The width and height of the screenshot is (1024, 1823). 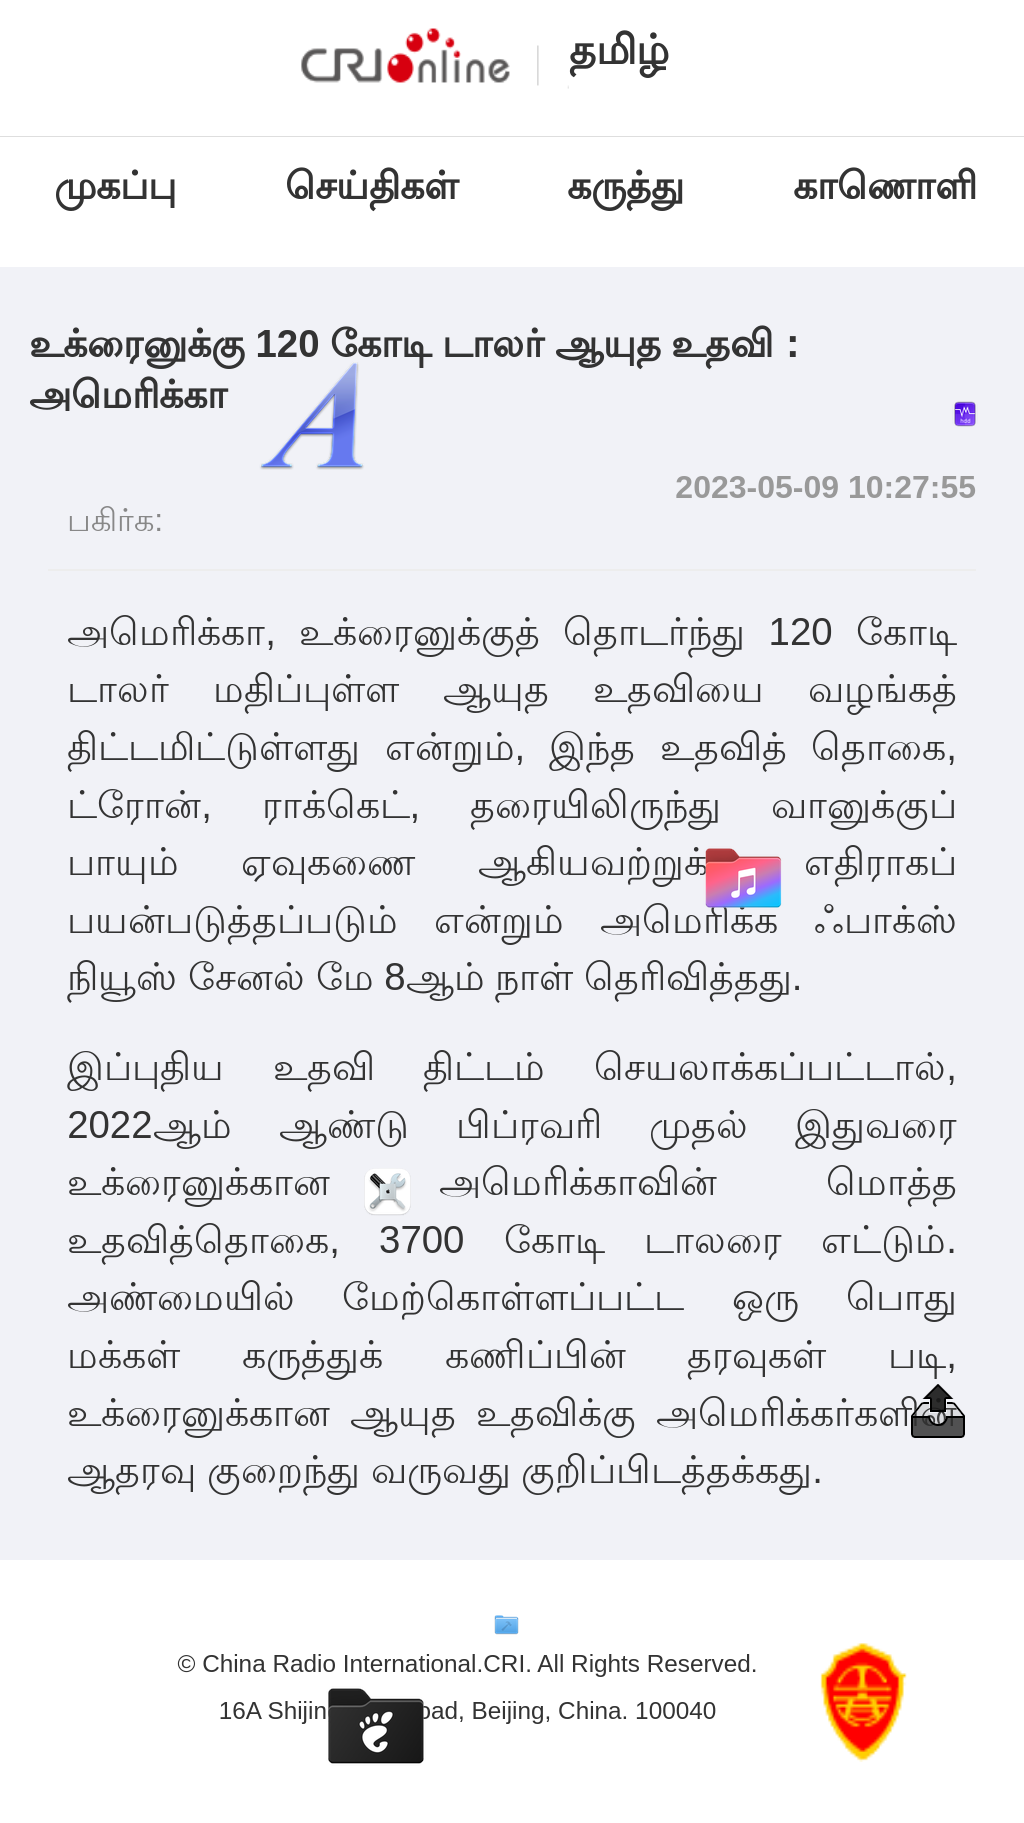 What do you see at coordinates (743, 880) in the screenshot?
I see `open apple music folder` at bounding box center [743, 880].